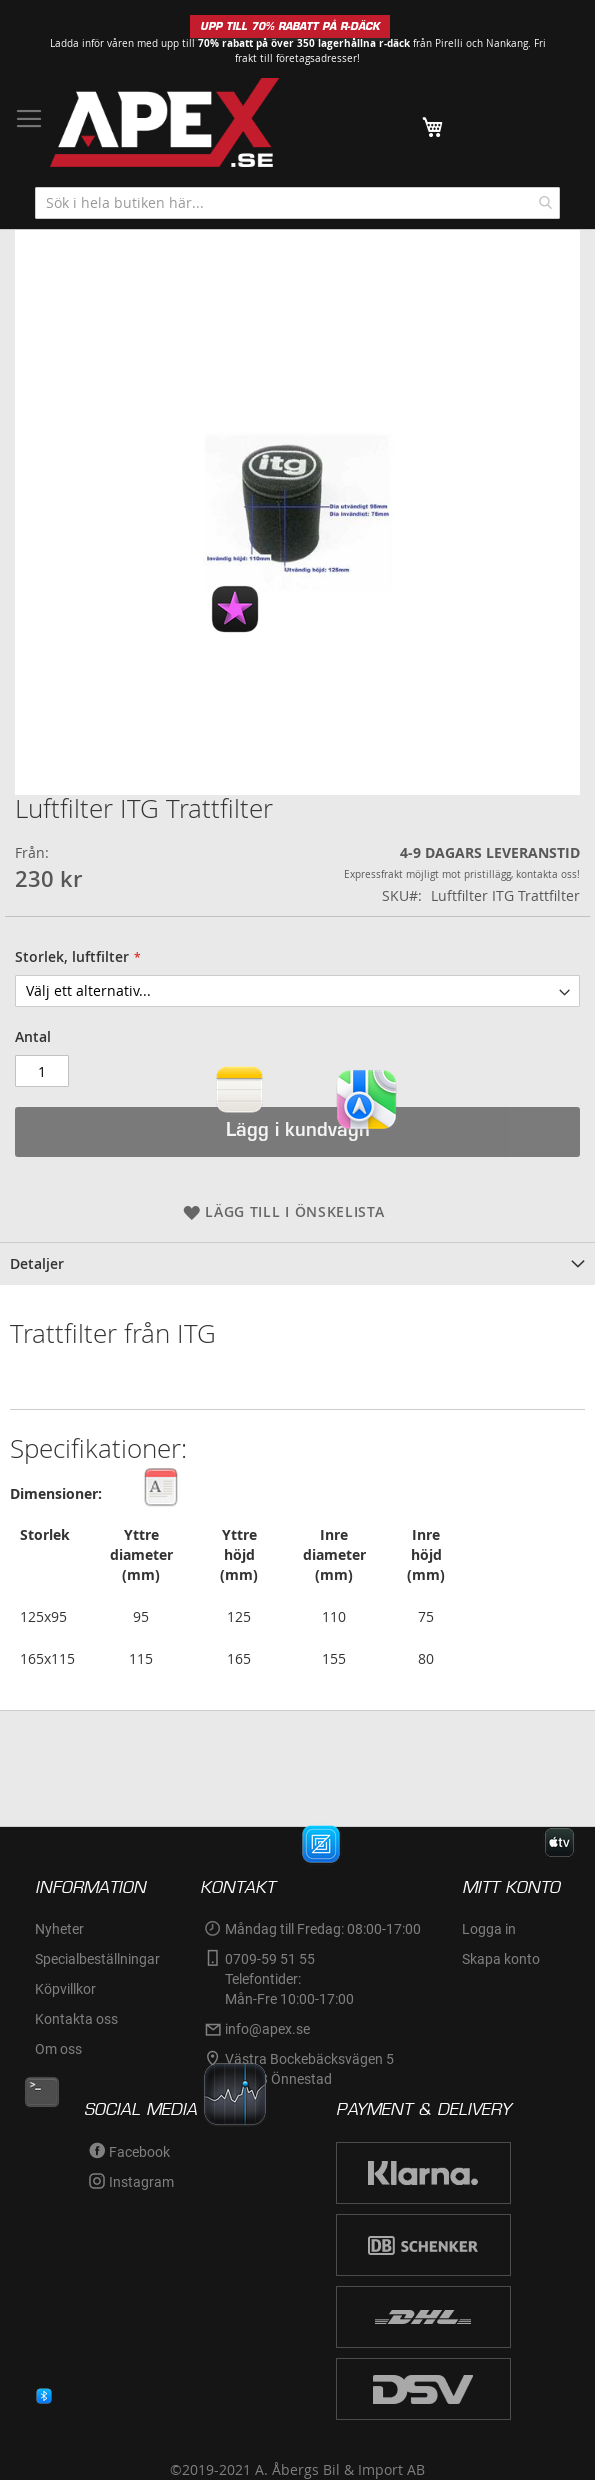 This screenshot has width=595, height=2480. Describe the element at coordinates (42, 2092) in the screenshot. I see `open the terminal application` at that location.